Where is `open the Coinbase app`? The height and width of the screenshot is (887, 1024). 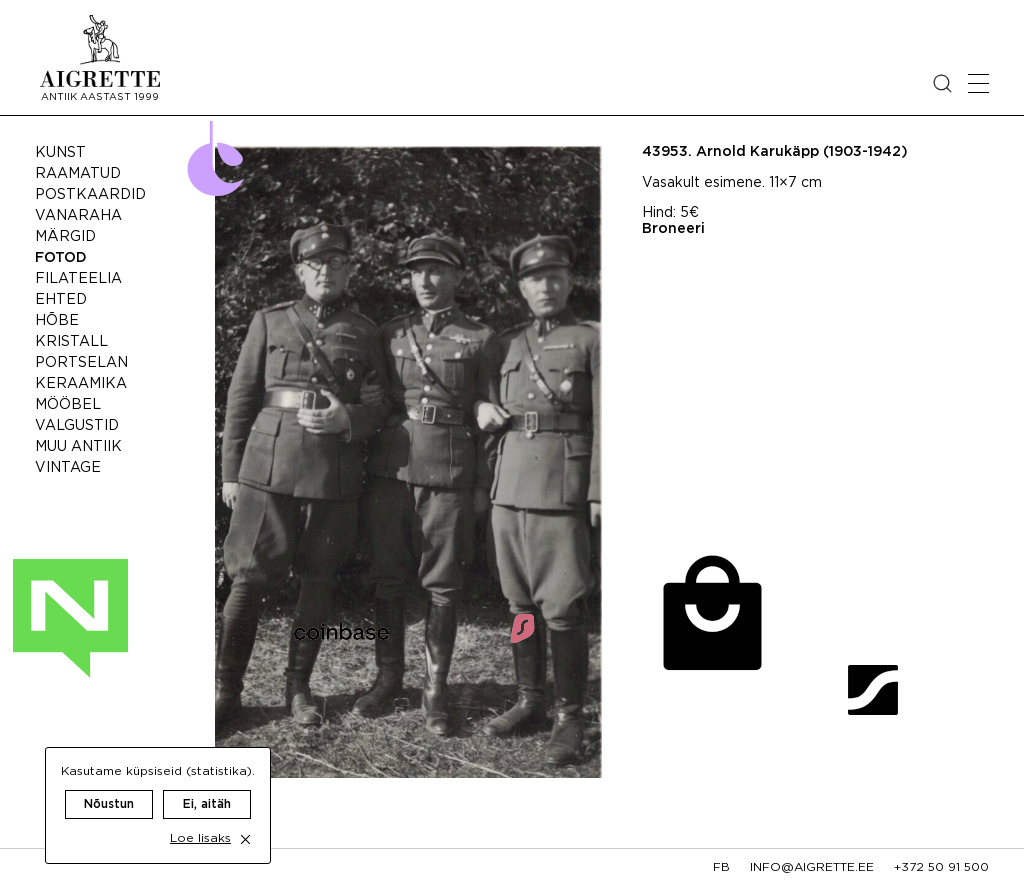 open the Coinbase app is located at coordinates (341, 631).